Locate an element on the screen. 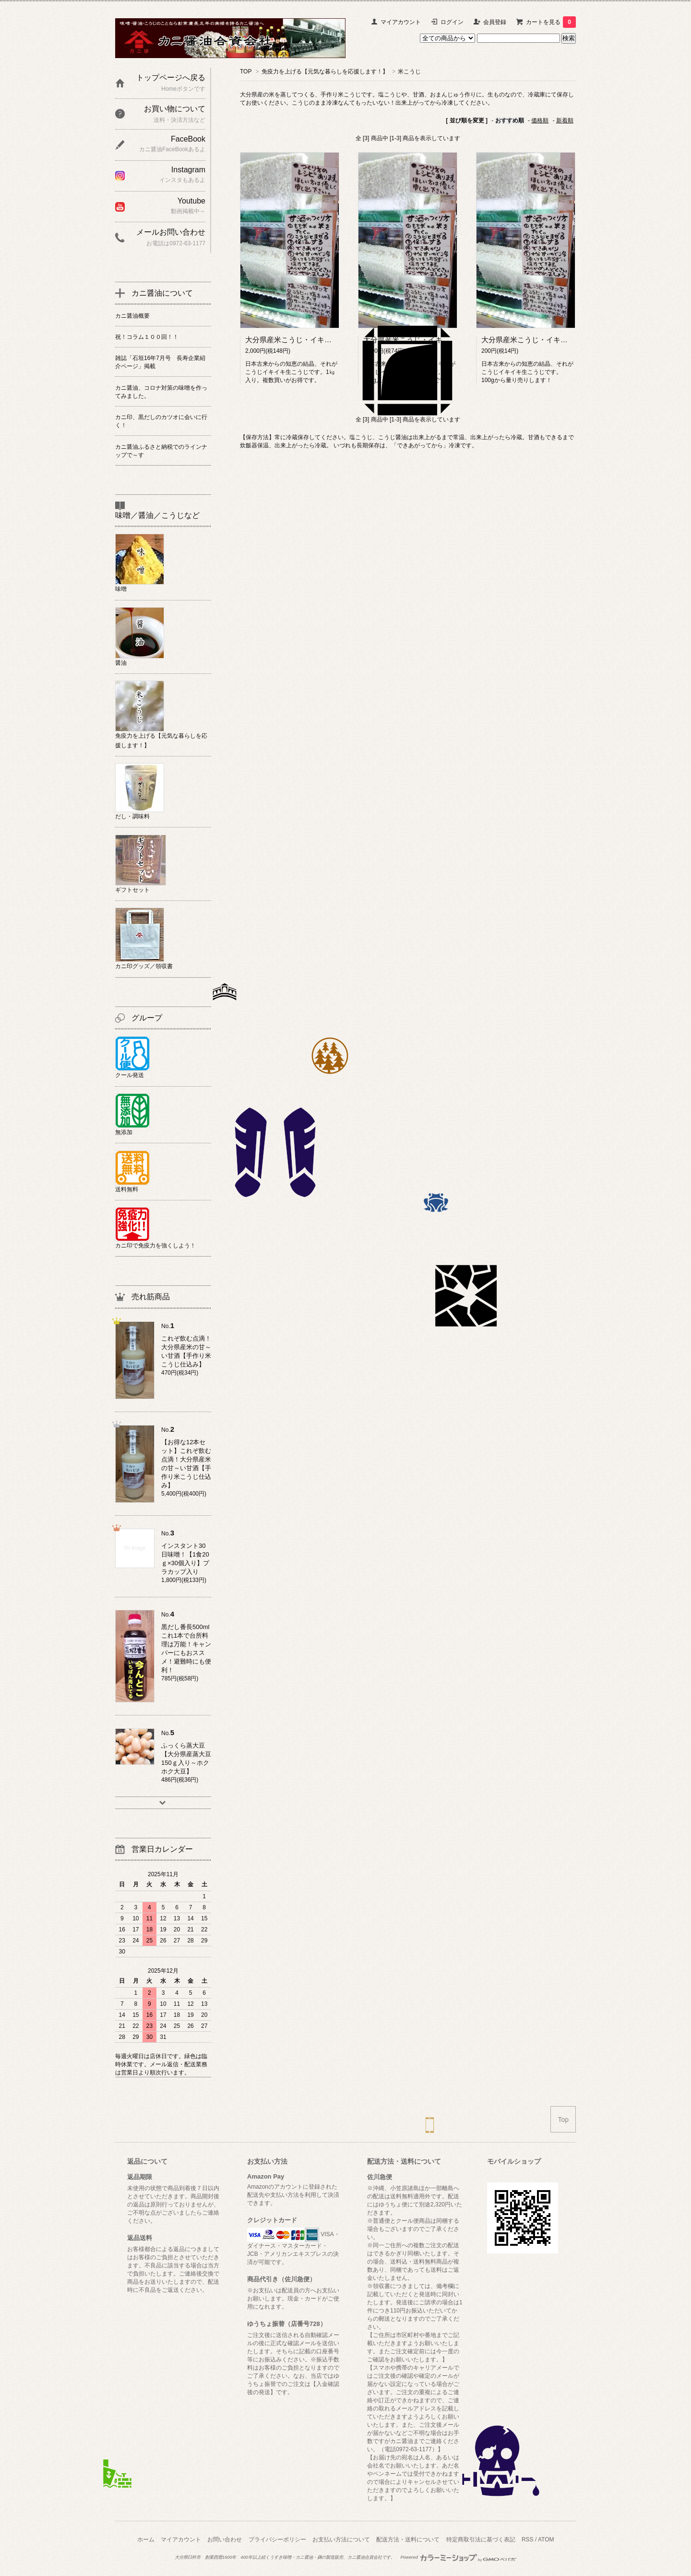 This screenshot has height=2576, width=691. indicates lethal injection or poison hazard is located at coordinates (499, 2461).